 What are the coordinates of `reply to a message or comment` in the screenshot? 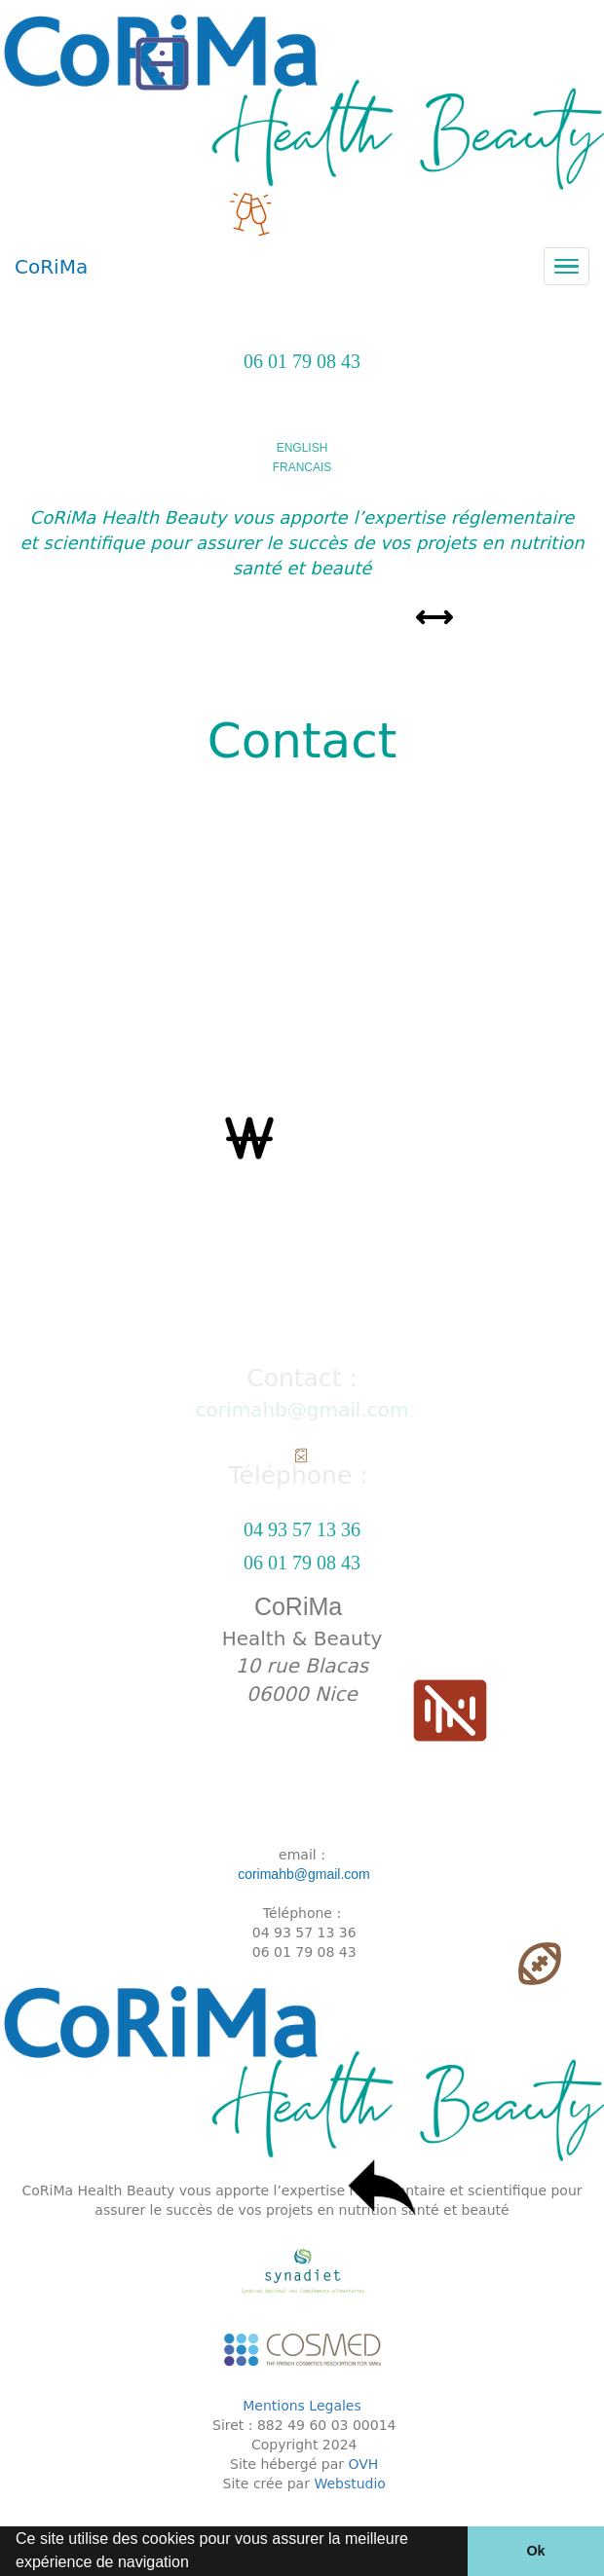 It's located at (382, 2186).